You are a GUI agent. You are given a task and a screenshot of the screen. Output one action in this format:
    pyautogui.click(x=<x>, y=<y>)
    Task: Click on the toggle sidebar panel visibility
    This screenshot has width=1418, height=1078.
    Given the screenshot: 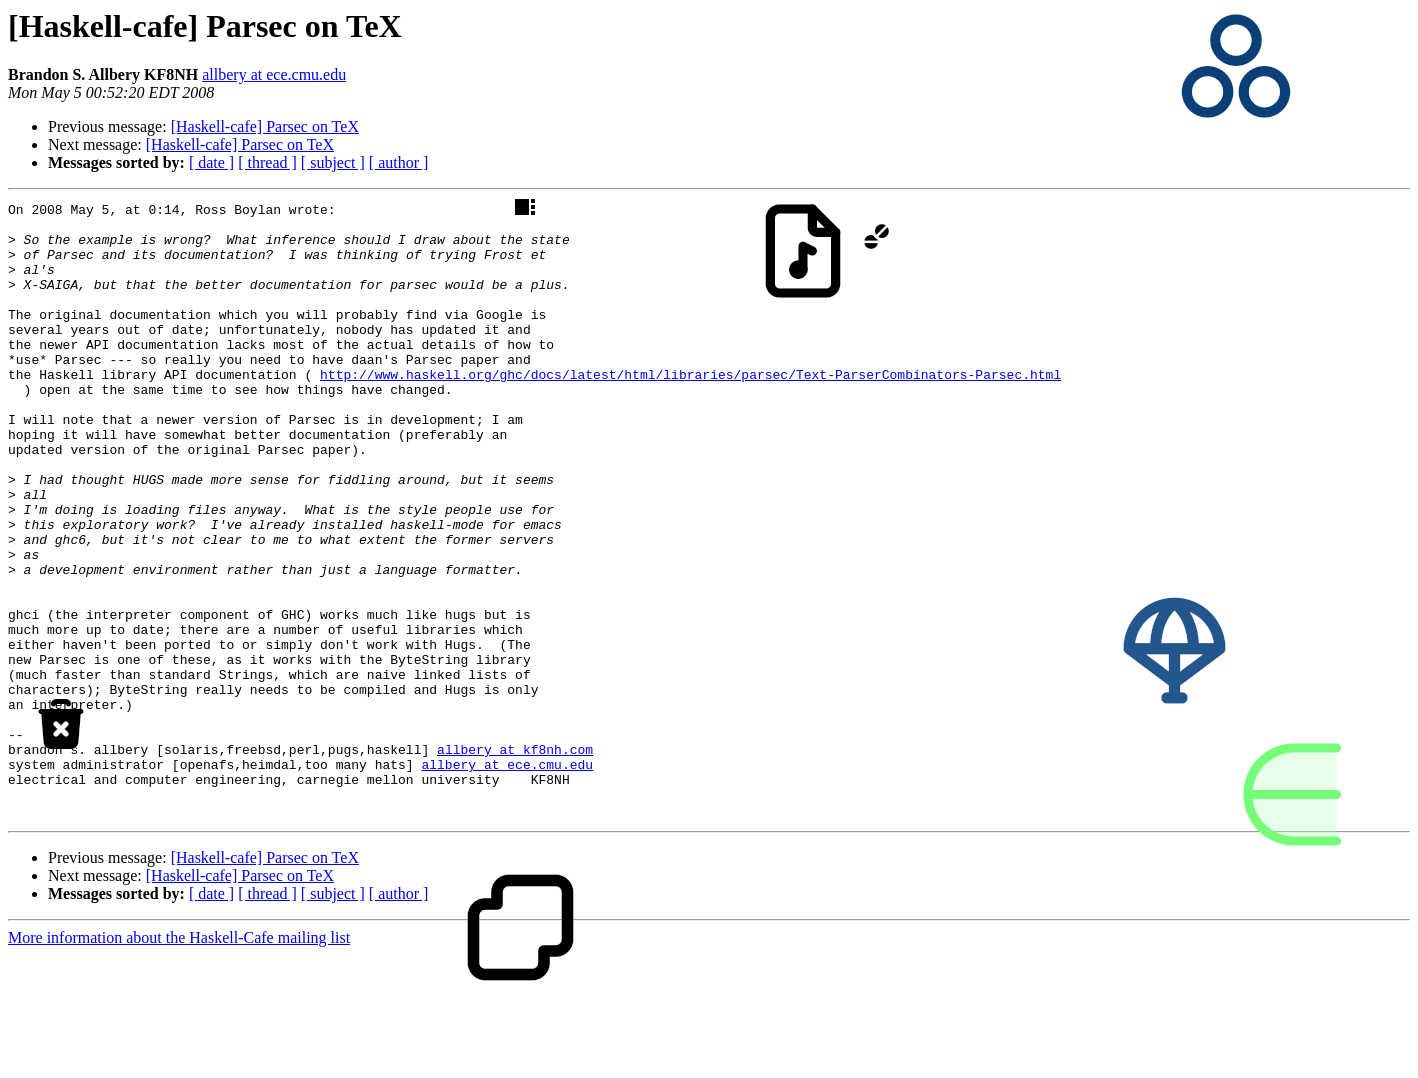 What is the action you would take?
    pyautogui.click(x=525, y=207)
    